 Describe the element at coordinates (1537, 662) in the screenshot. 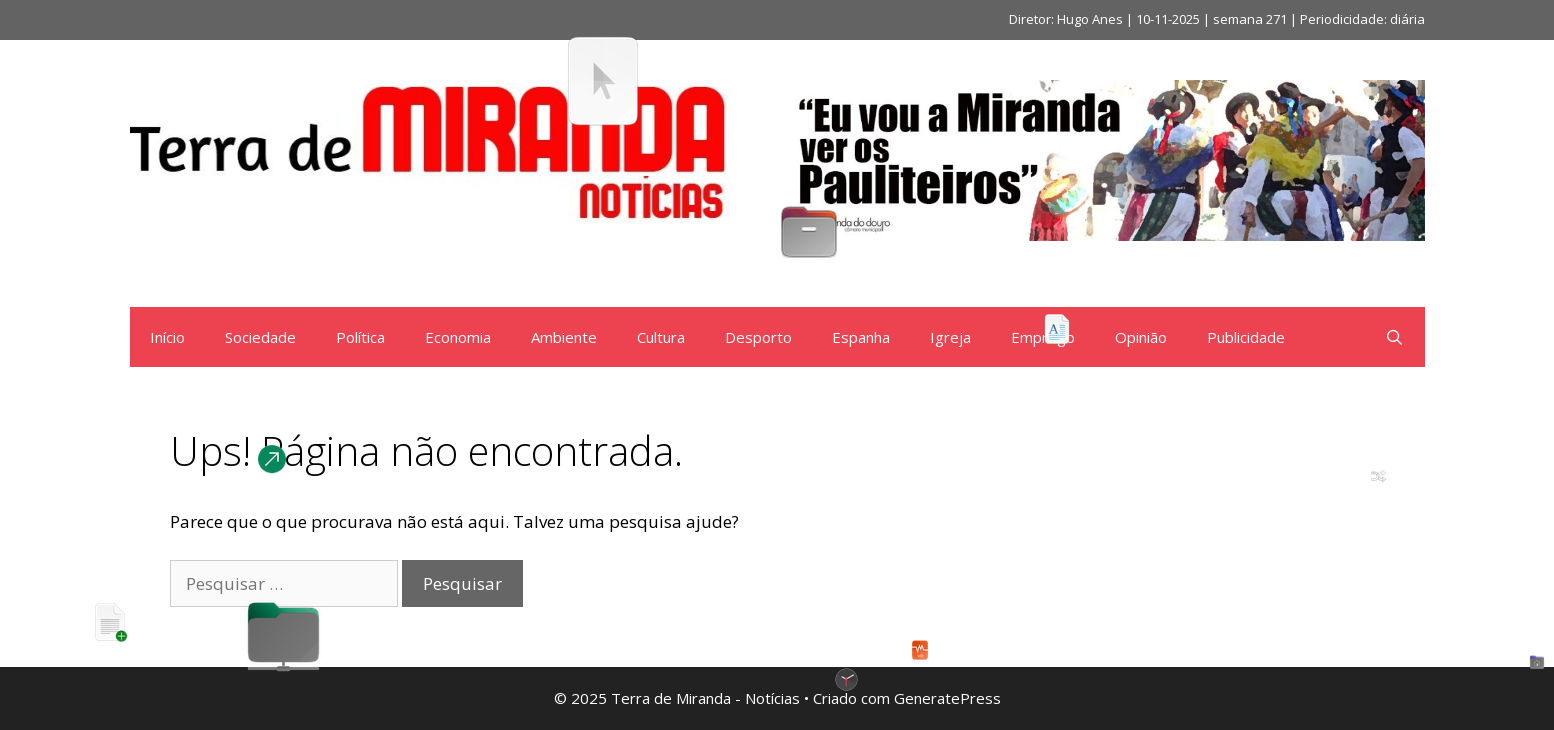

I see `access your home folder` at that location.